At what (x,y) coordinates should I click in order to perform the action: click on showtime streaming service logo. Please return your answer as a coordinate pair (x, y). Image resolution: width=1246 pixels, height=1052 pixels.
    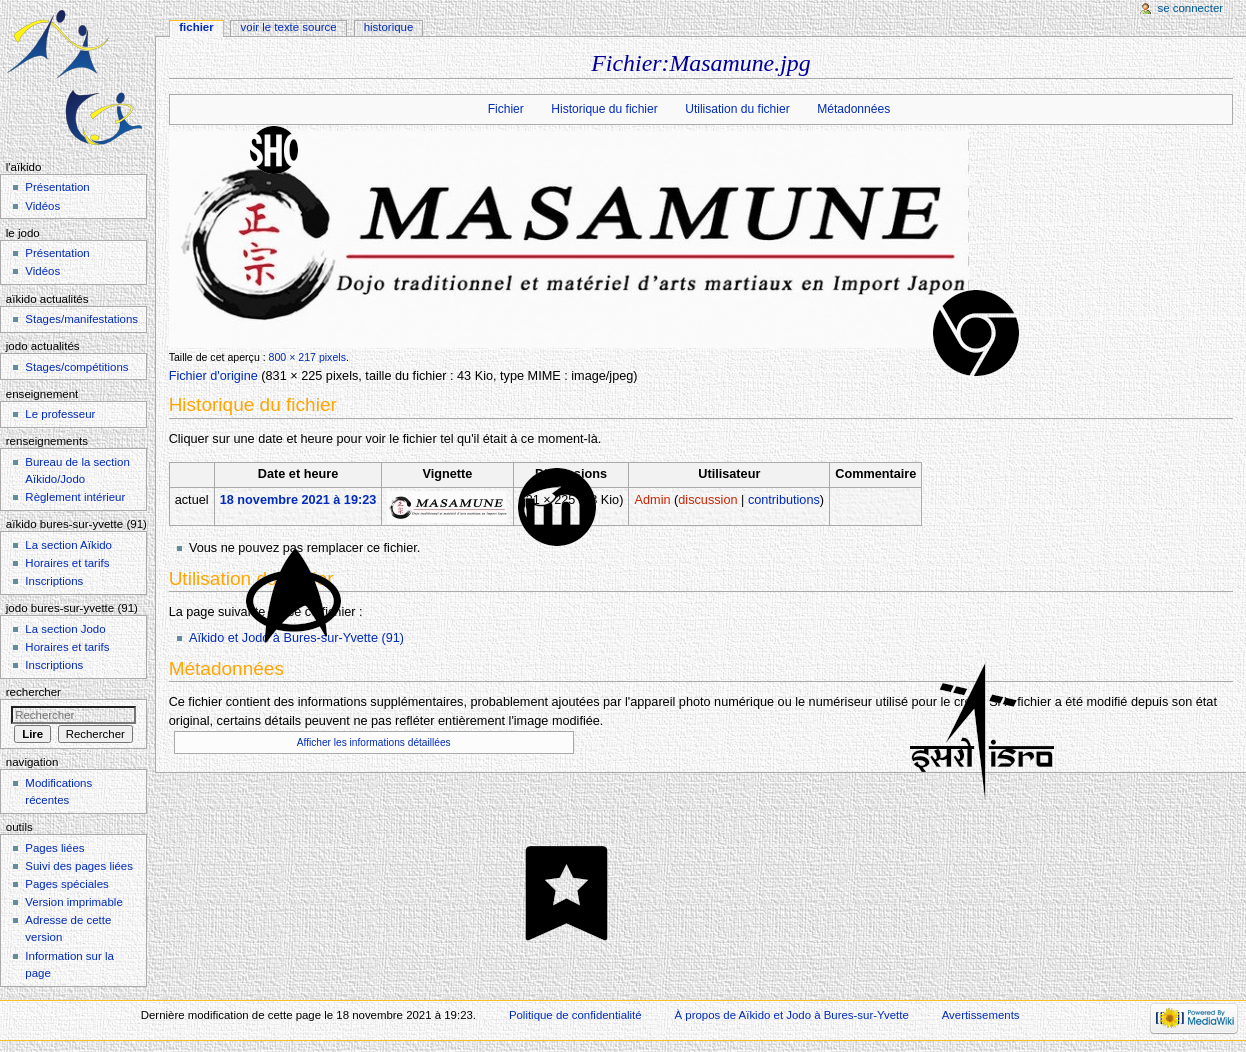
    Looking at the image, I should click on (274, 150).